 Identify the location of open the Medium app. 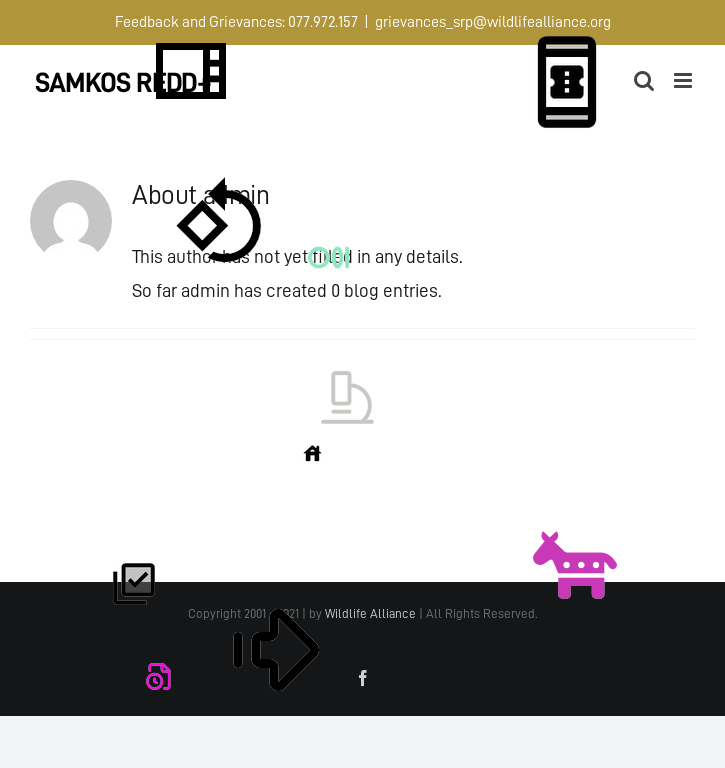
(328, 257).